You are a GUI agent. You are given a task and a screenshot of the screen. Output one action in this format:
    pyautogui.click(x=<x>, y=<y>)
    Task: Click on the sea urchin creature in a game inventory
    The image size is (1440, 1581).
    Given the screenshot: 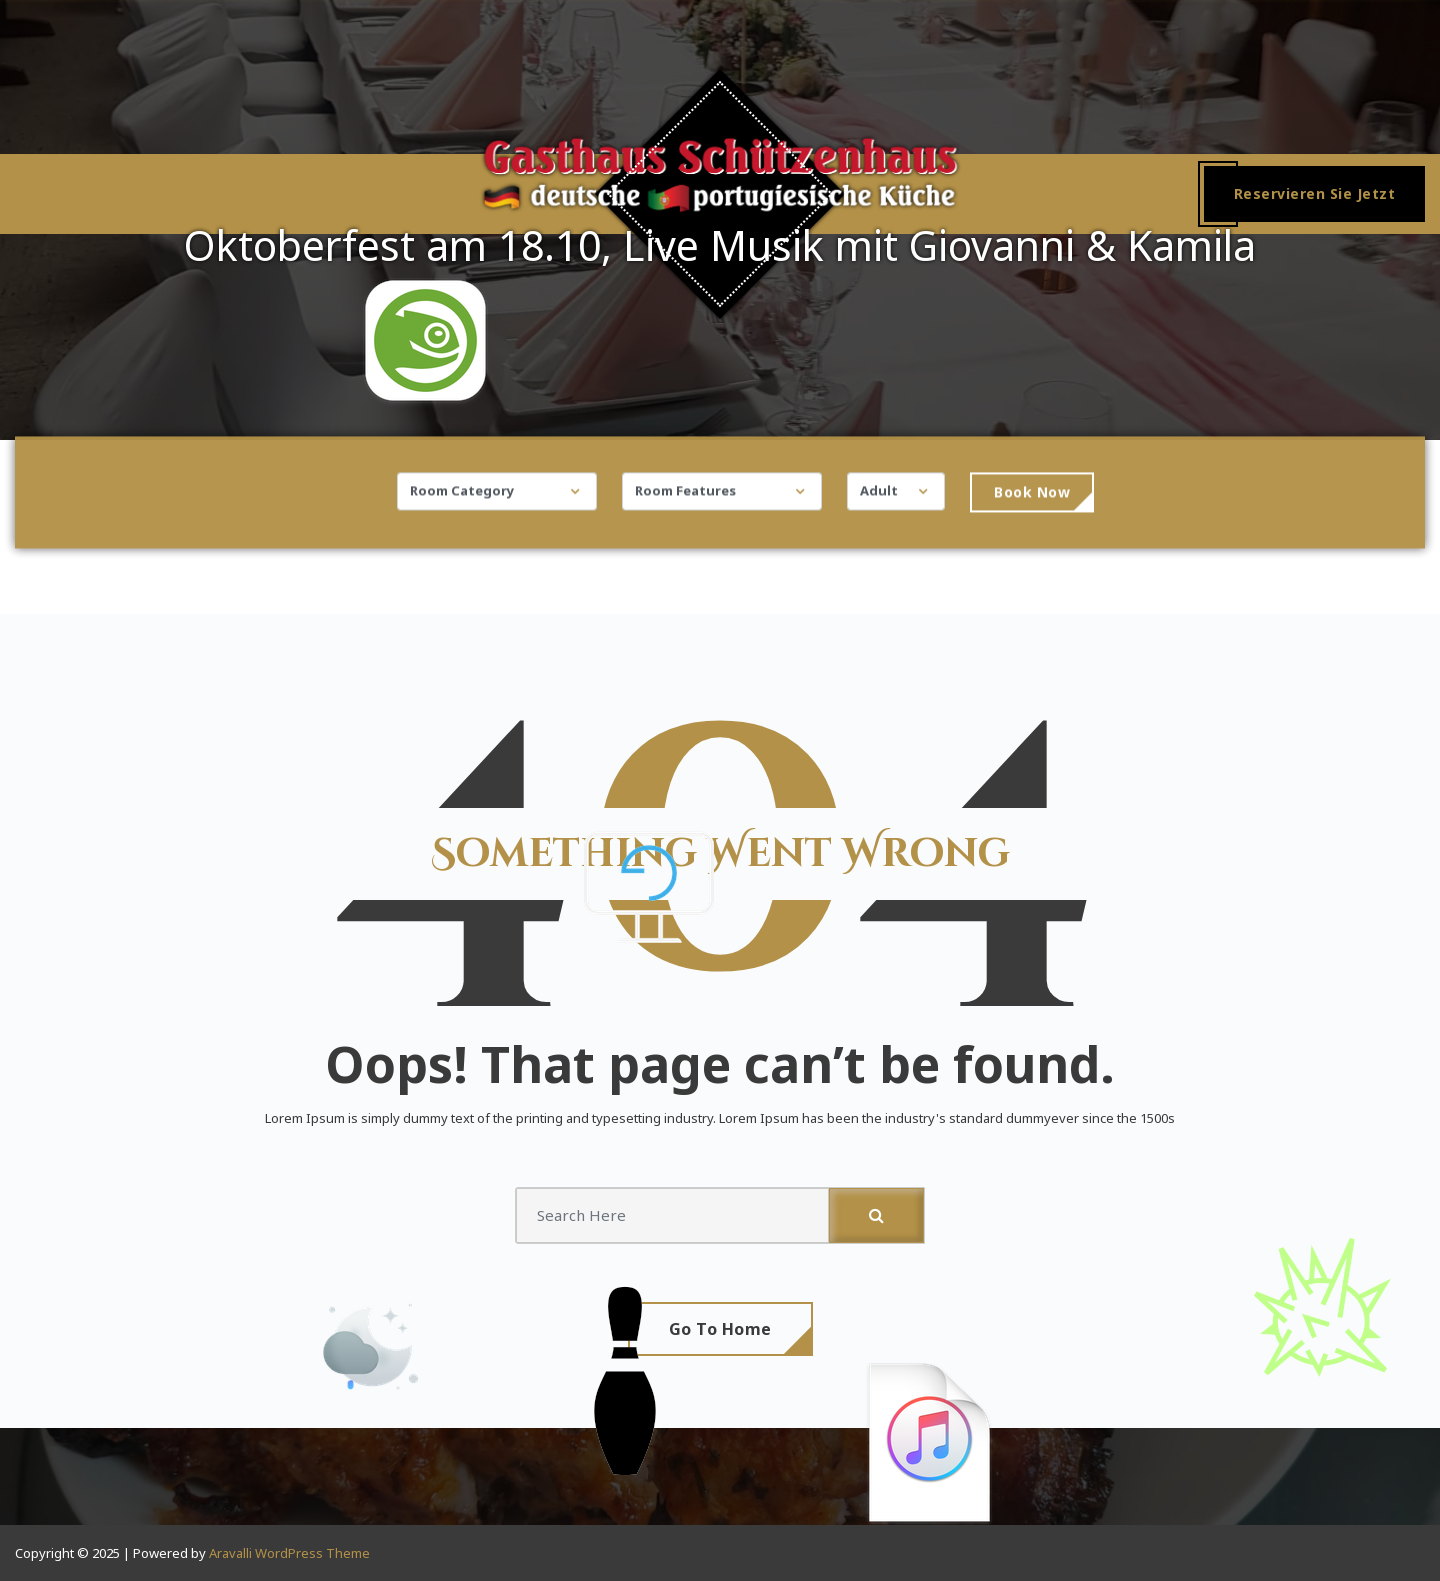 What is the action you would take?
    pyautogui.click(x=1322, y=1307)
    